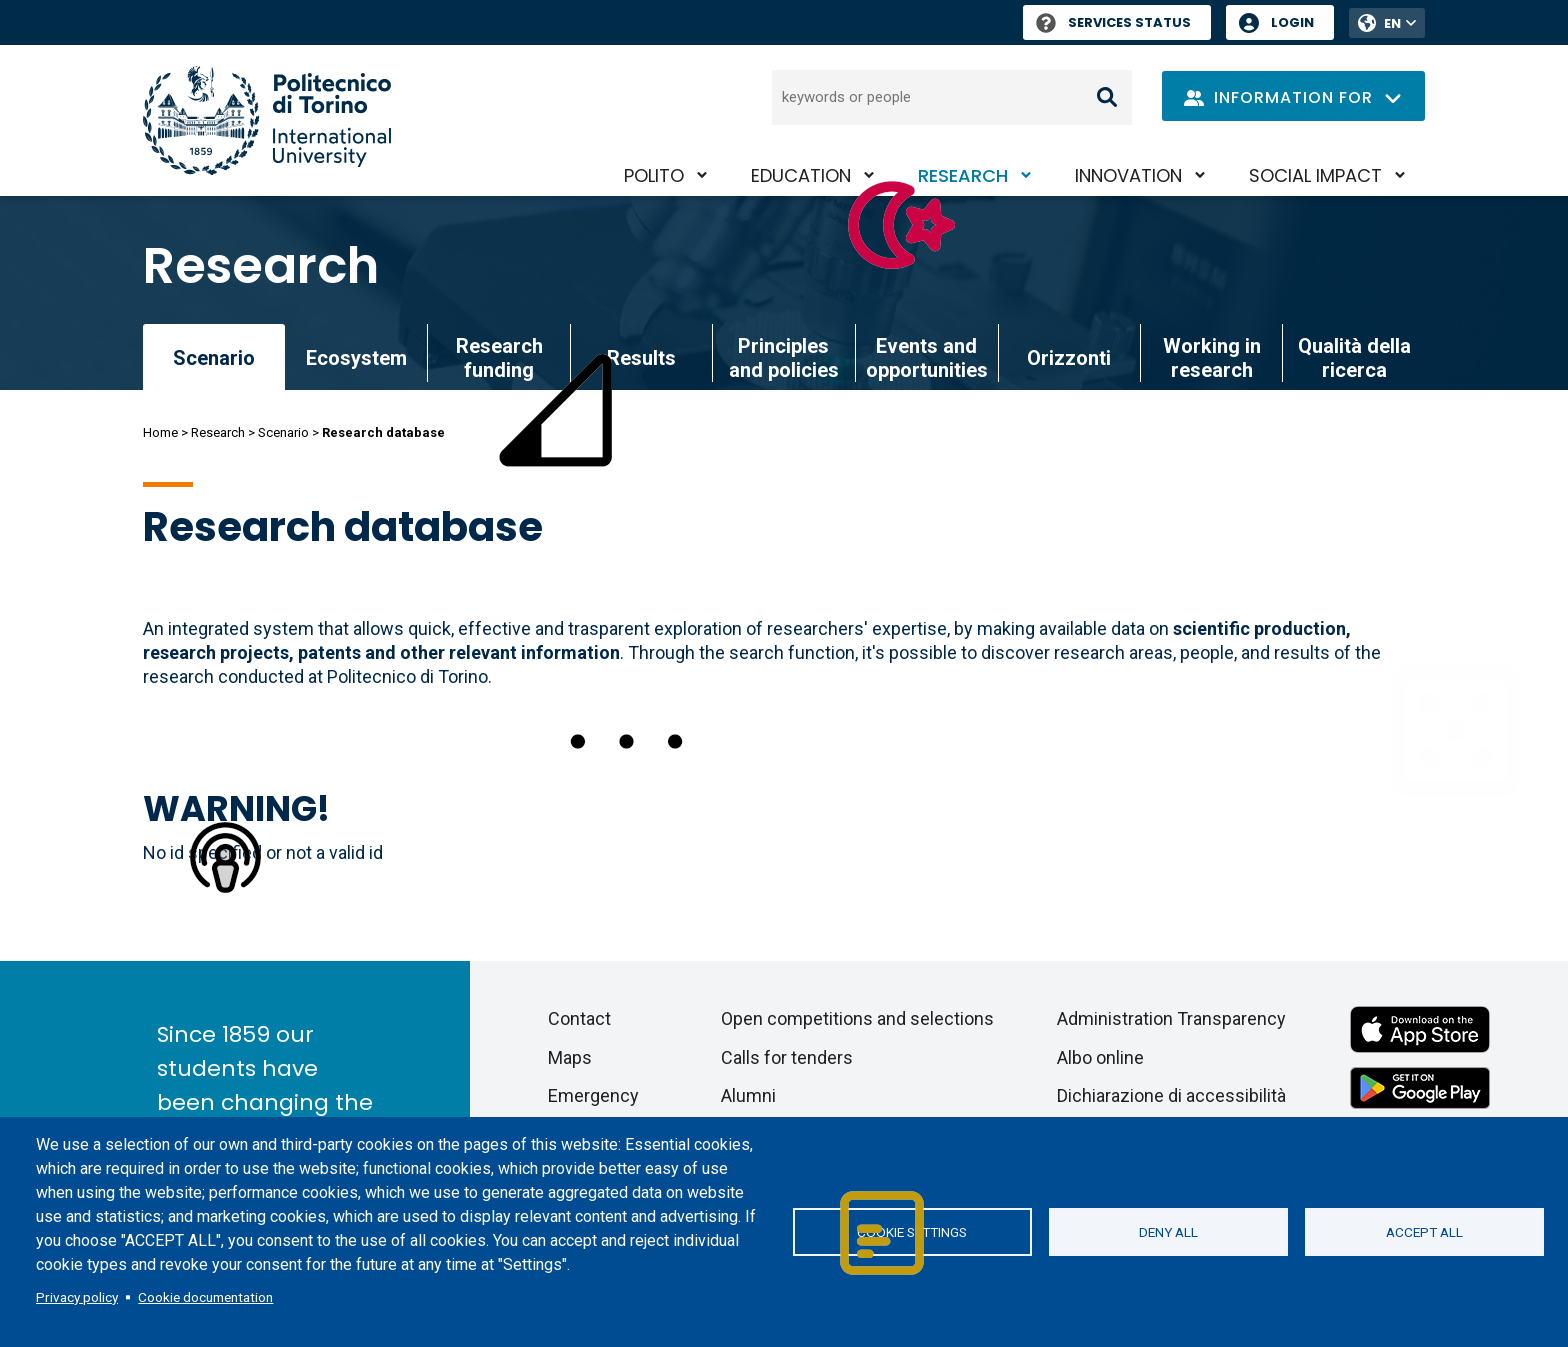 The width and height of the screenshot is (1568, 1347). I want to click on indicates weak cellular signal strength, so click(565, 415).